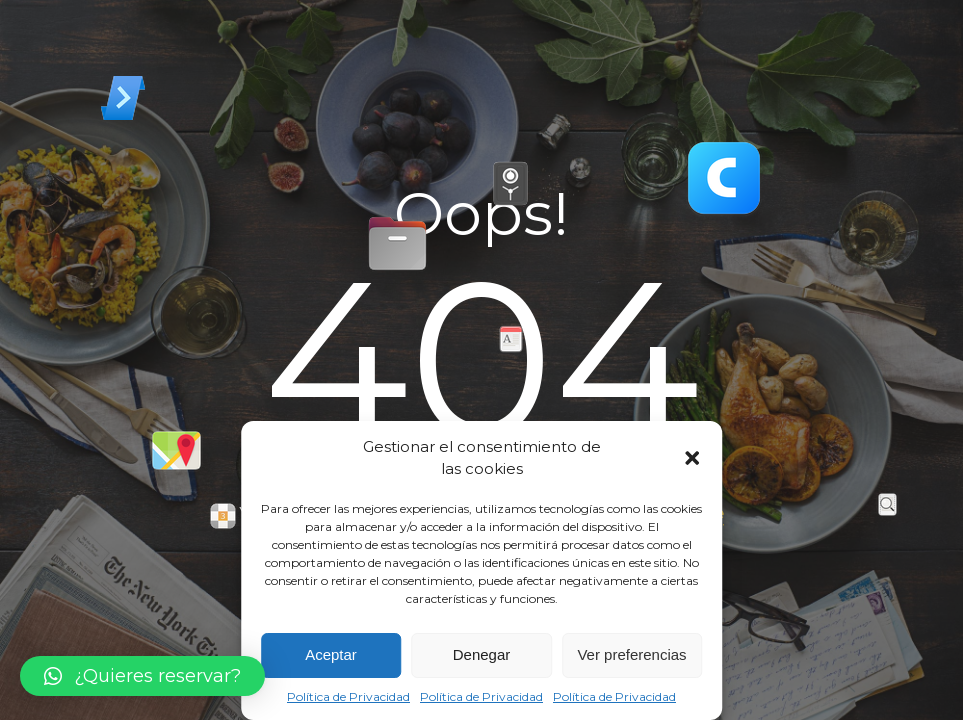 The height and width of the screenshot is (720, 963). I want to click on open ebook reader application, so click(511, 339).